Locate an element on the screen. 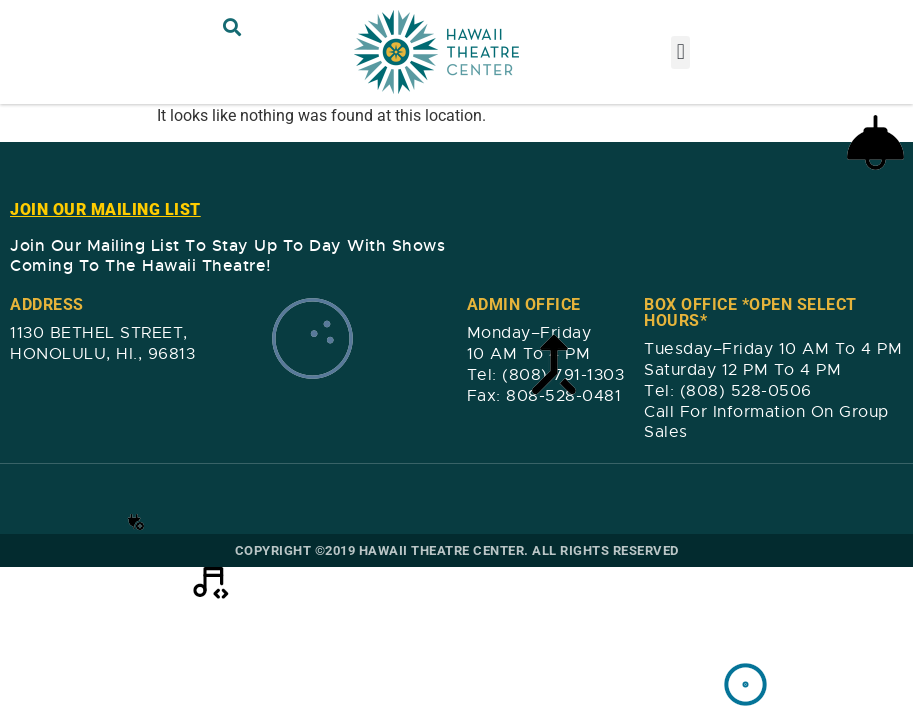 The image size is (913, 720). access bowling or sports games is located at coordinates (312, 338).